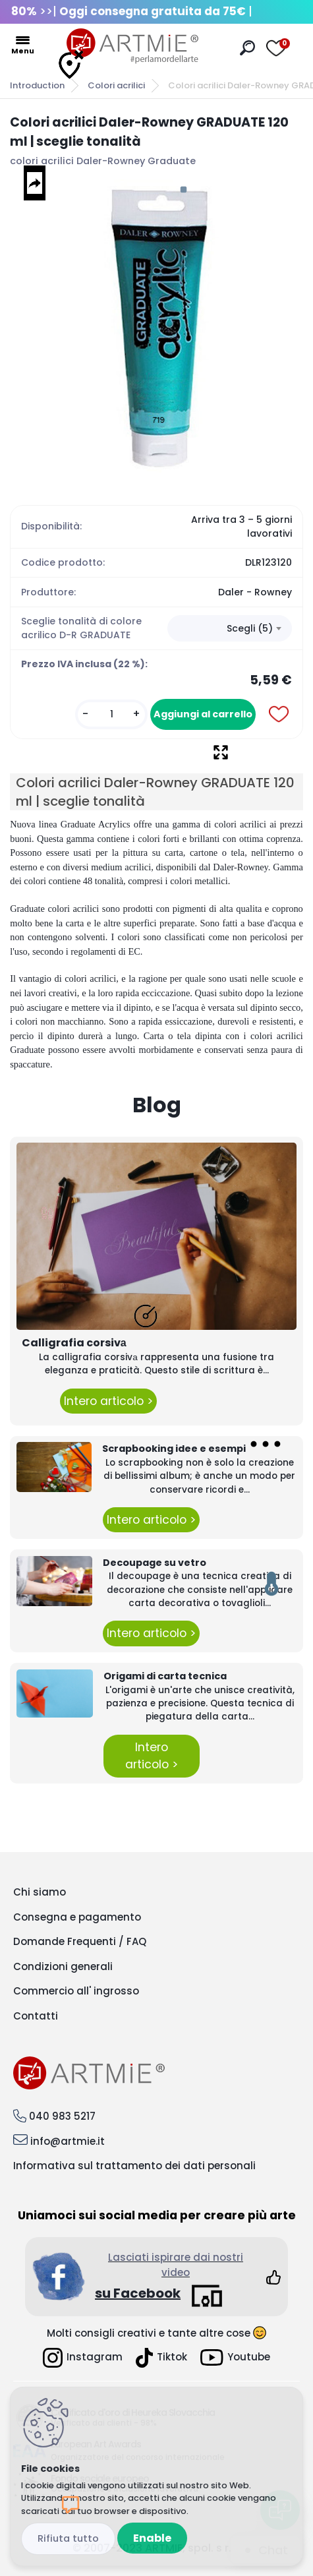 Image resolution: width=313 pixels, height=2576 pixels. I want to click on expand to fullscreen mode, so click(221, 752).